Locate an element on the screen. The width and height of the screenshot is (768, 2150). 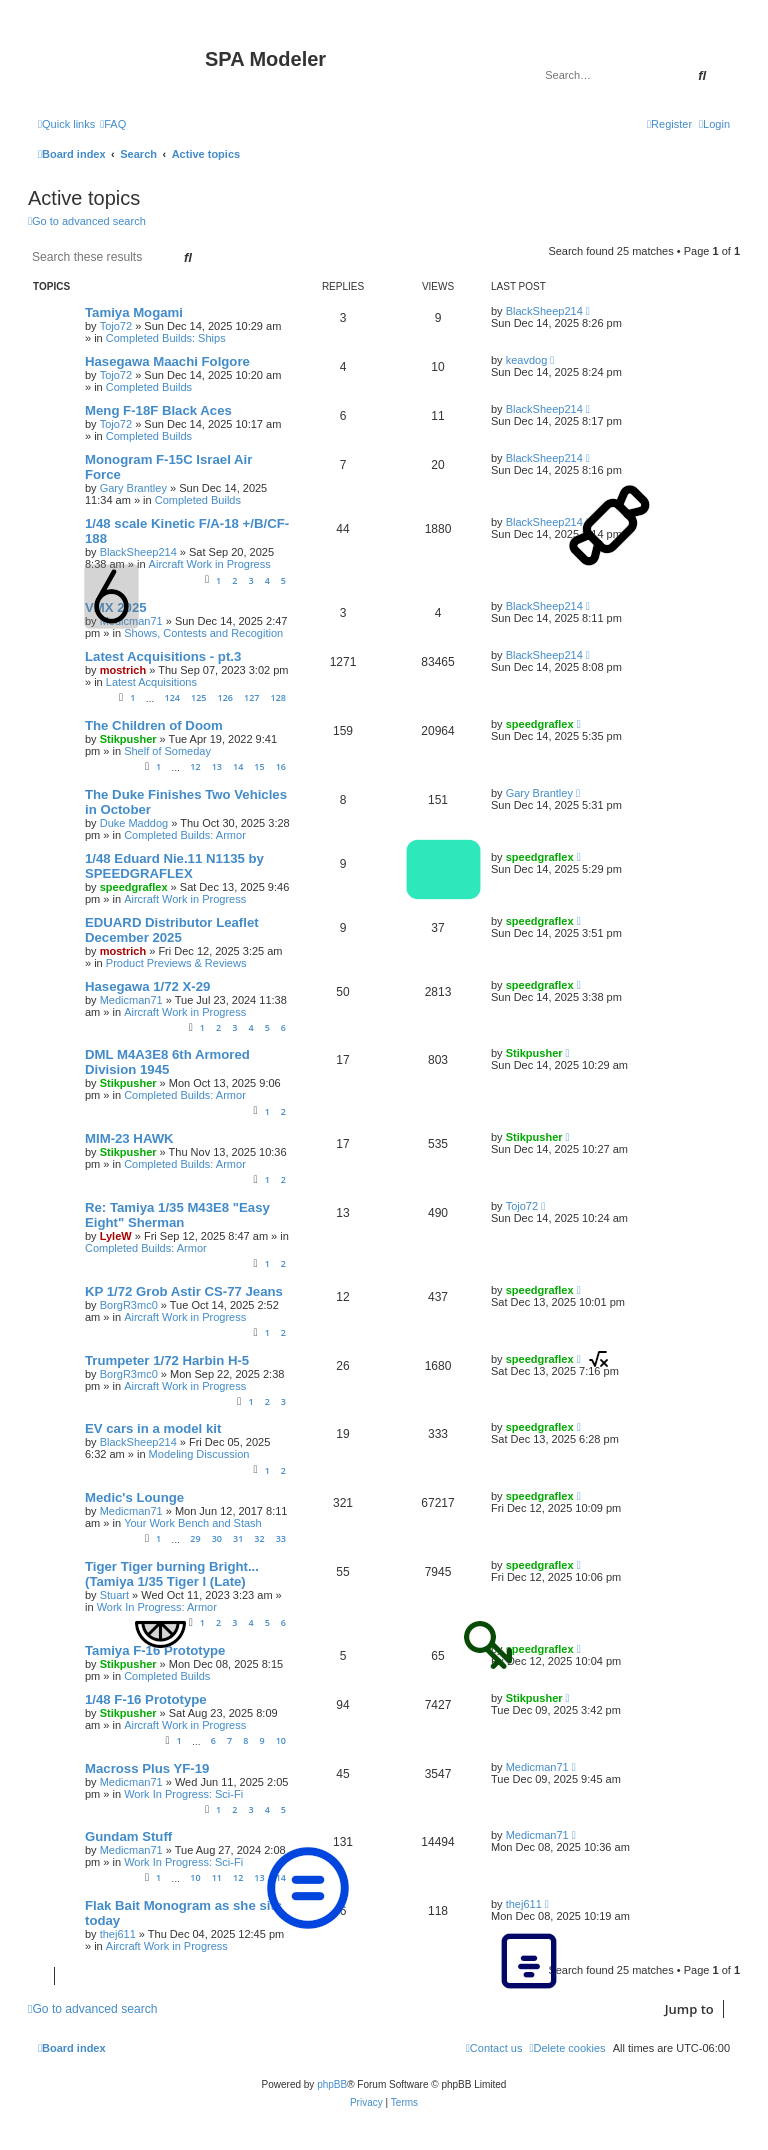
indicates step six in a multi-step process is located at coordinates (111, 596).